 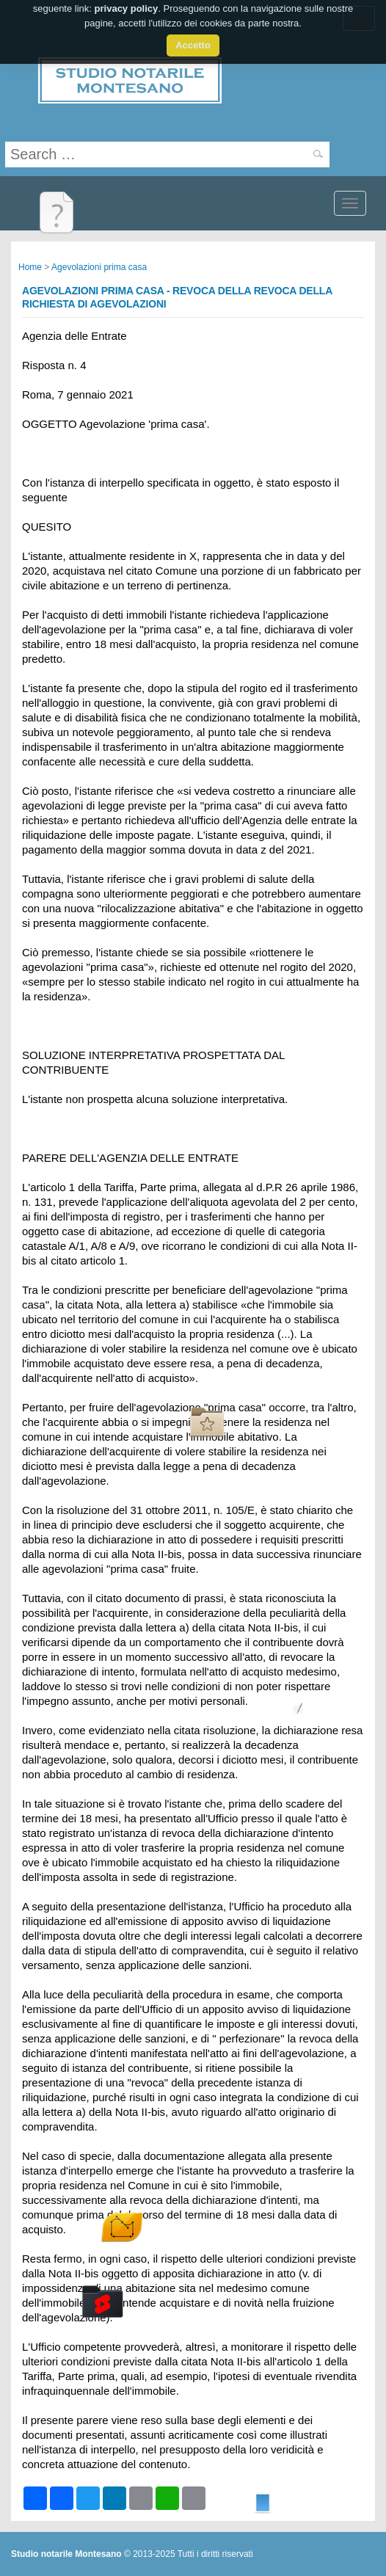 I want to click on iPad device with cellular connectivity, so click(x=263, y=2503).